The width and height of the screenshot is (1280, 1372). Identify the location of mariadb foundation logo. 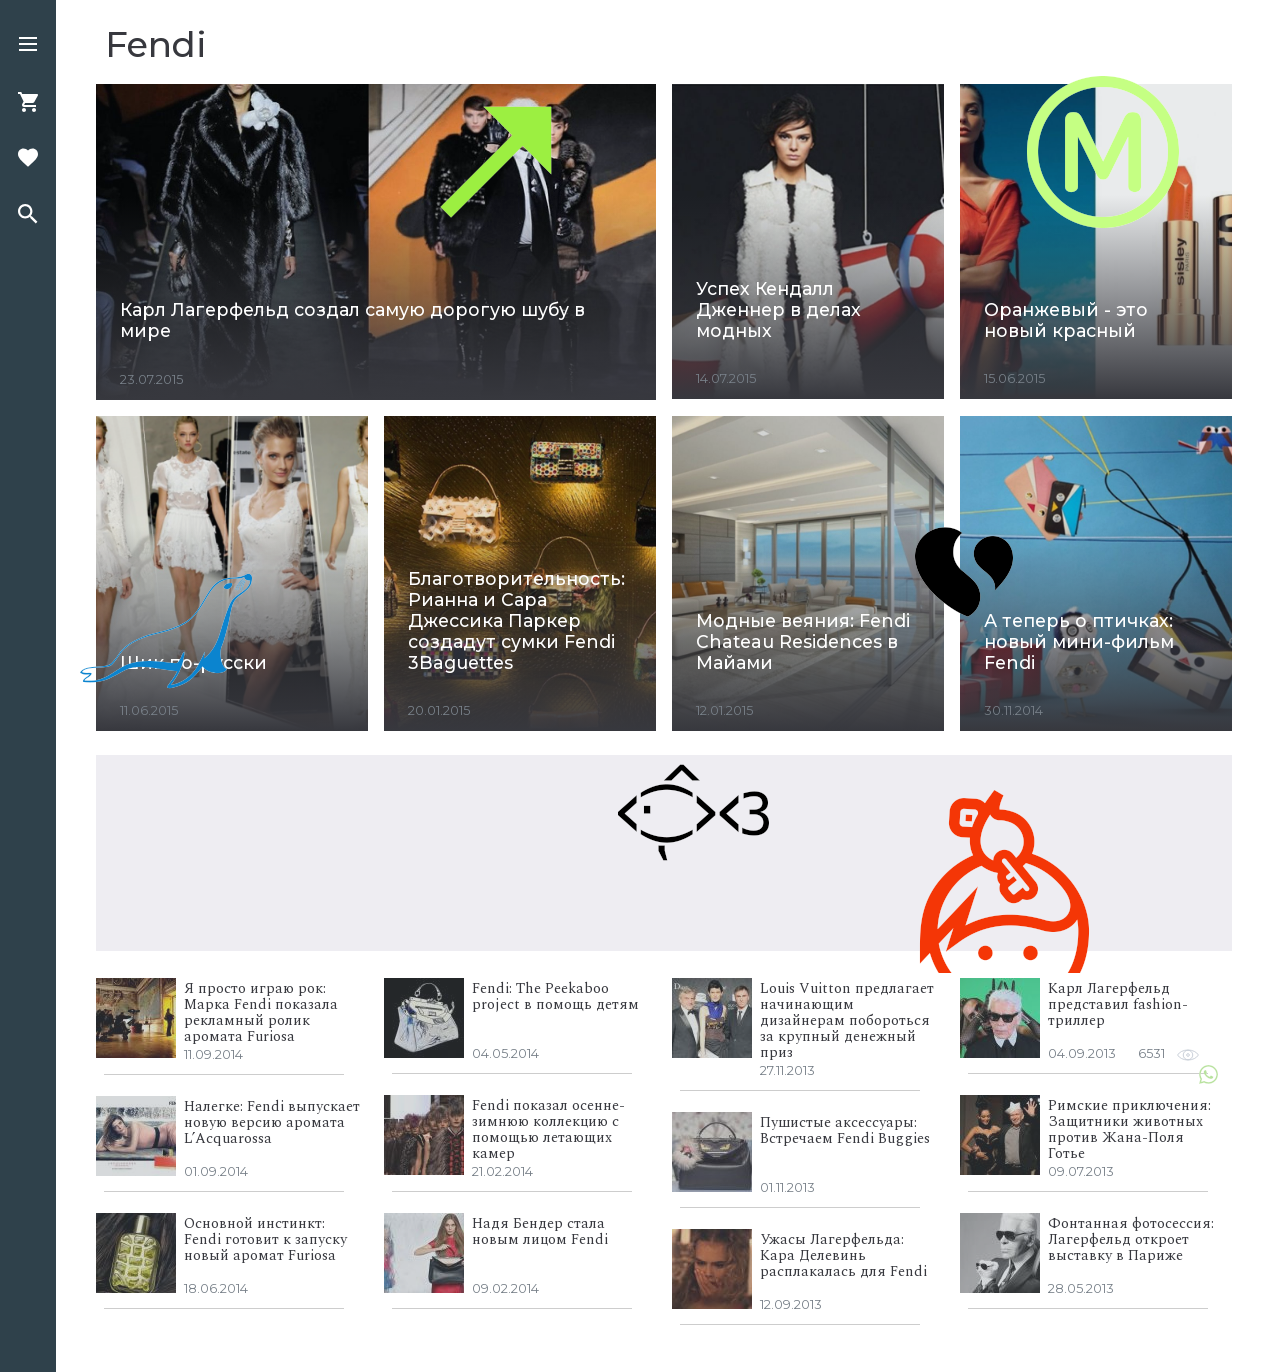
(166, 631).